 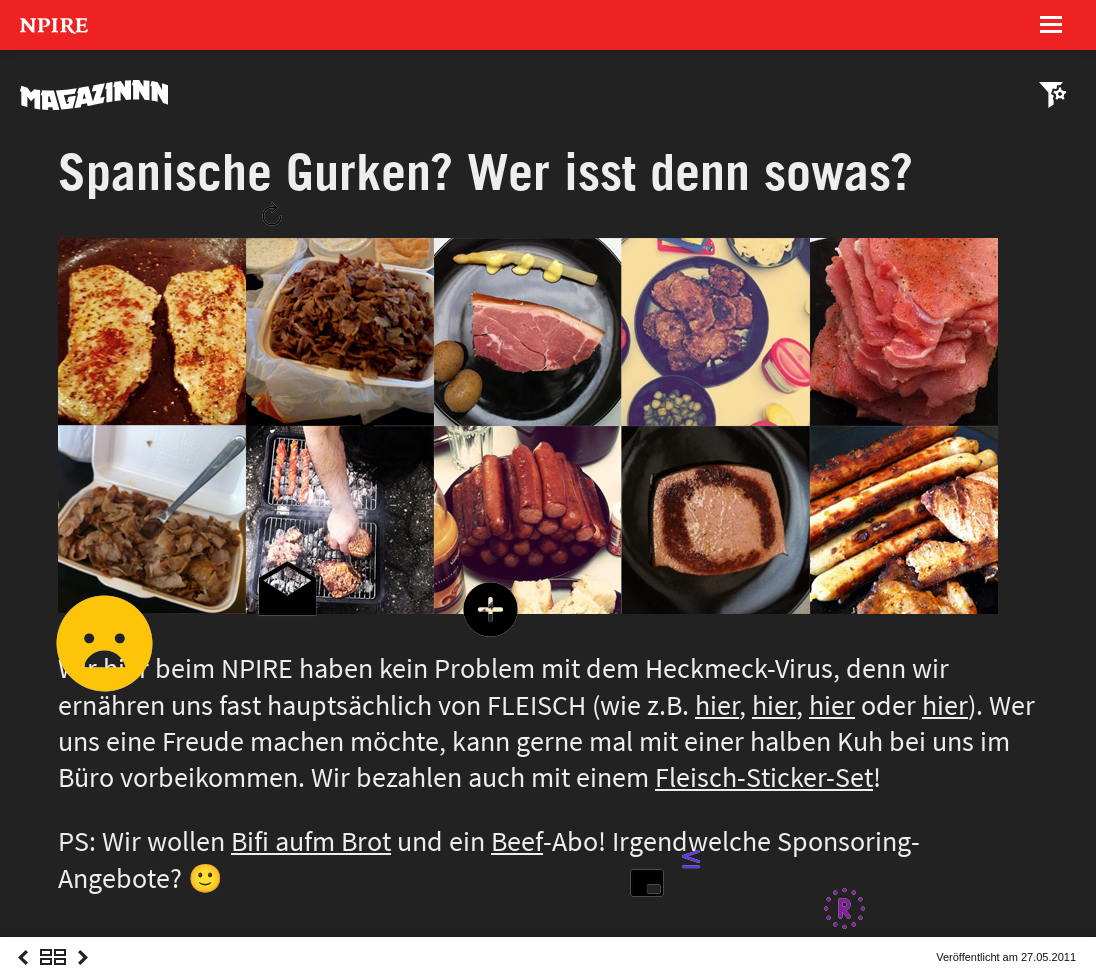 What do you see at coordinates (647, 883) in the screenshot?
I see `add a watermark or branding overlay to content` at bounding box center [647, 883].